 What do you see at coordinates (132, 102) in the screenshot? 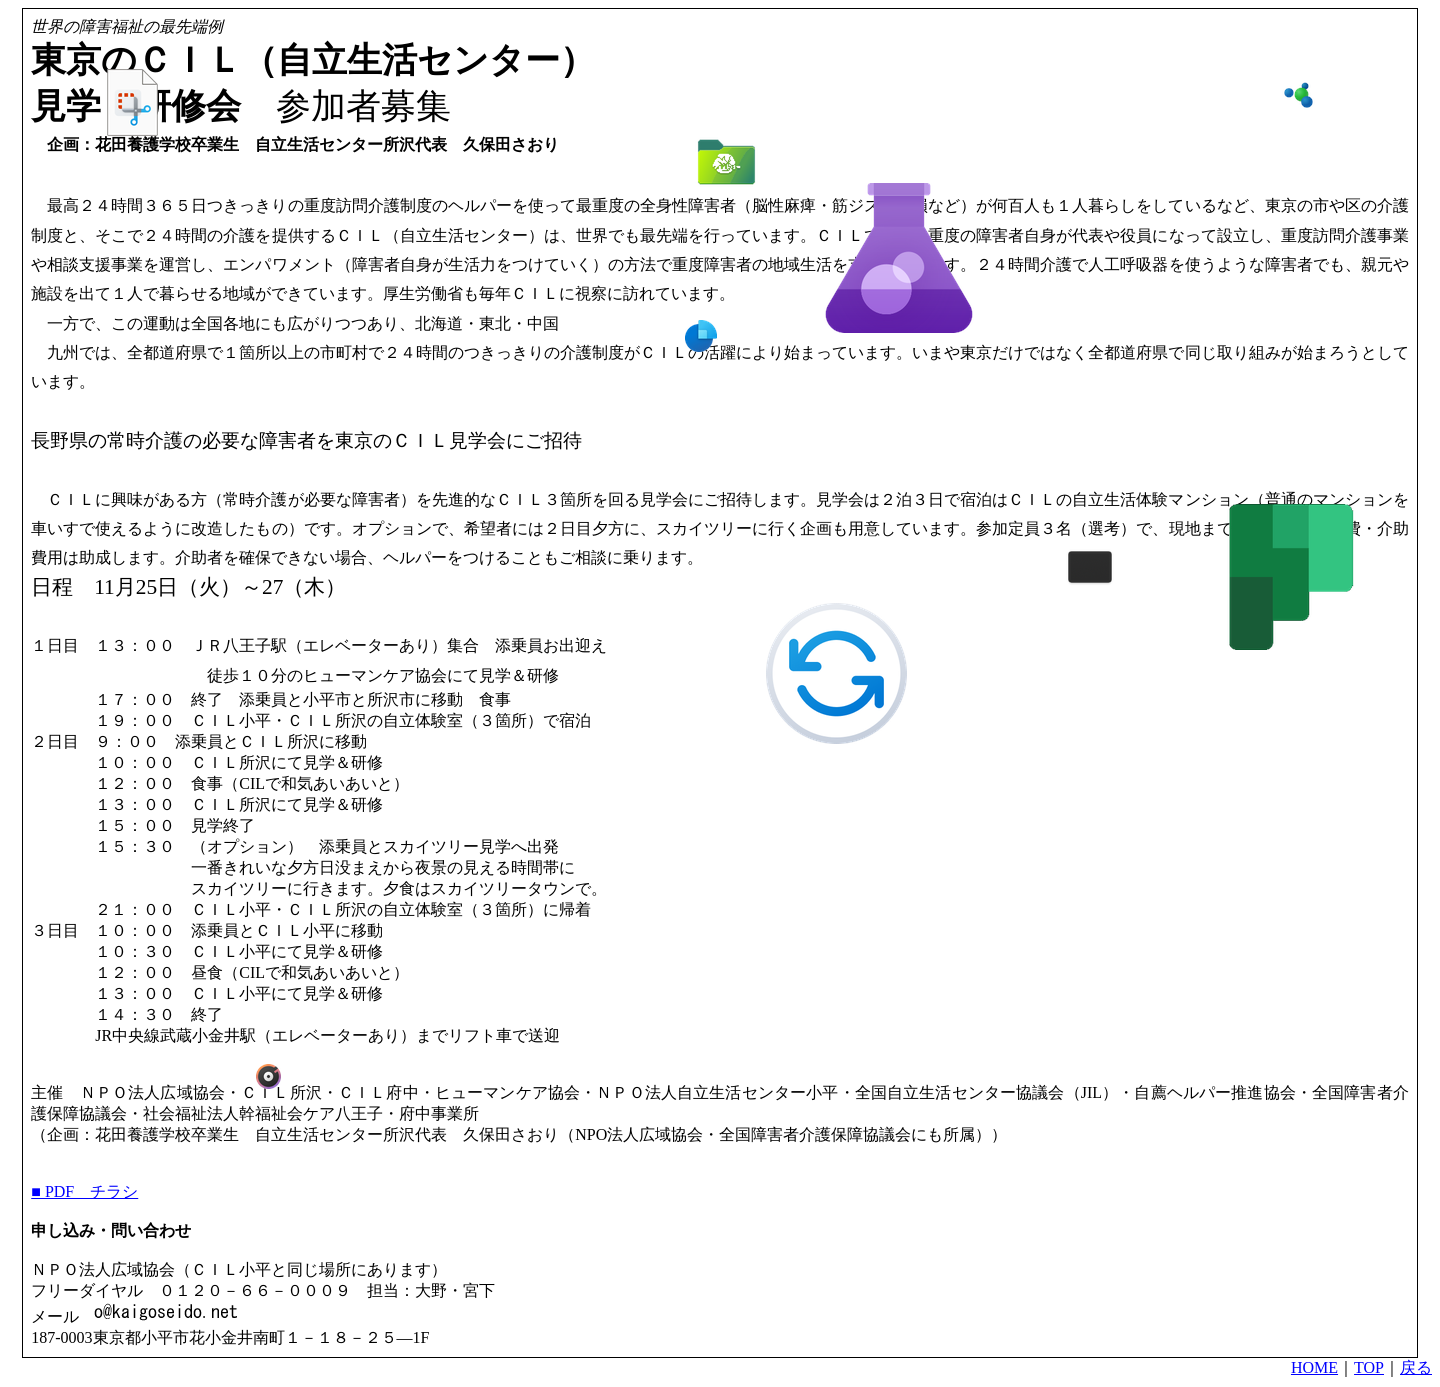
I see `create a new screen snip or screenshot` at bounding box center [132, 102].